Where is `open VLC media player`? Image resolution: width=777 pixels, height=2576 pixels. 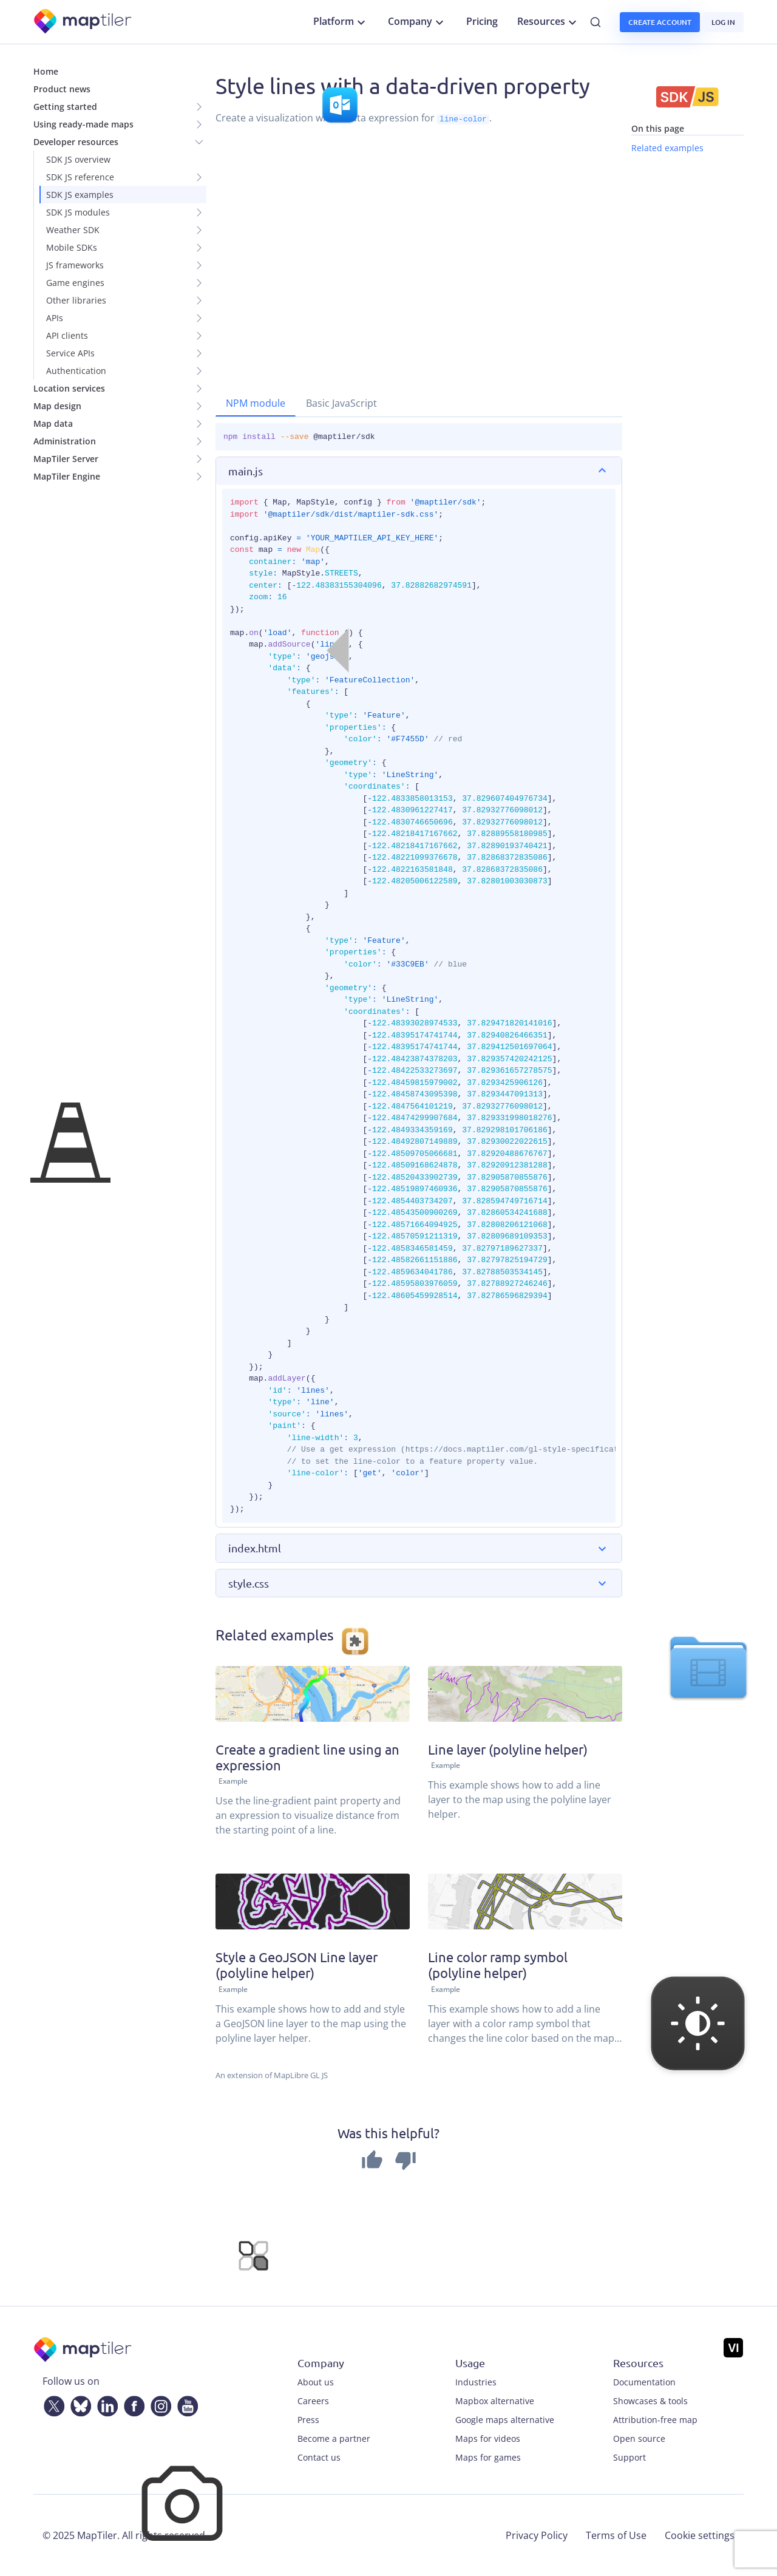 open VLC media player is located at coordinates (70, 1143).